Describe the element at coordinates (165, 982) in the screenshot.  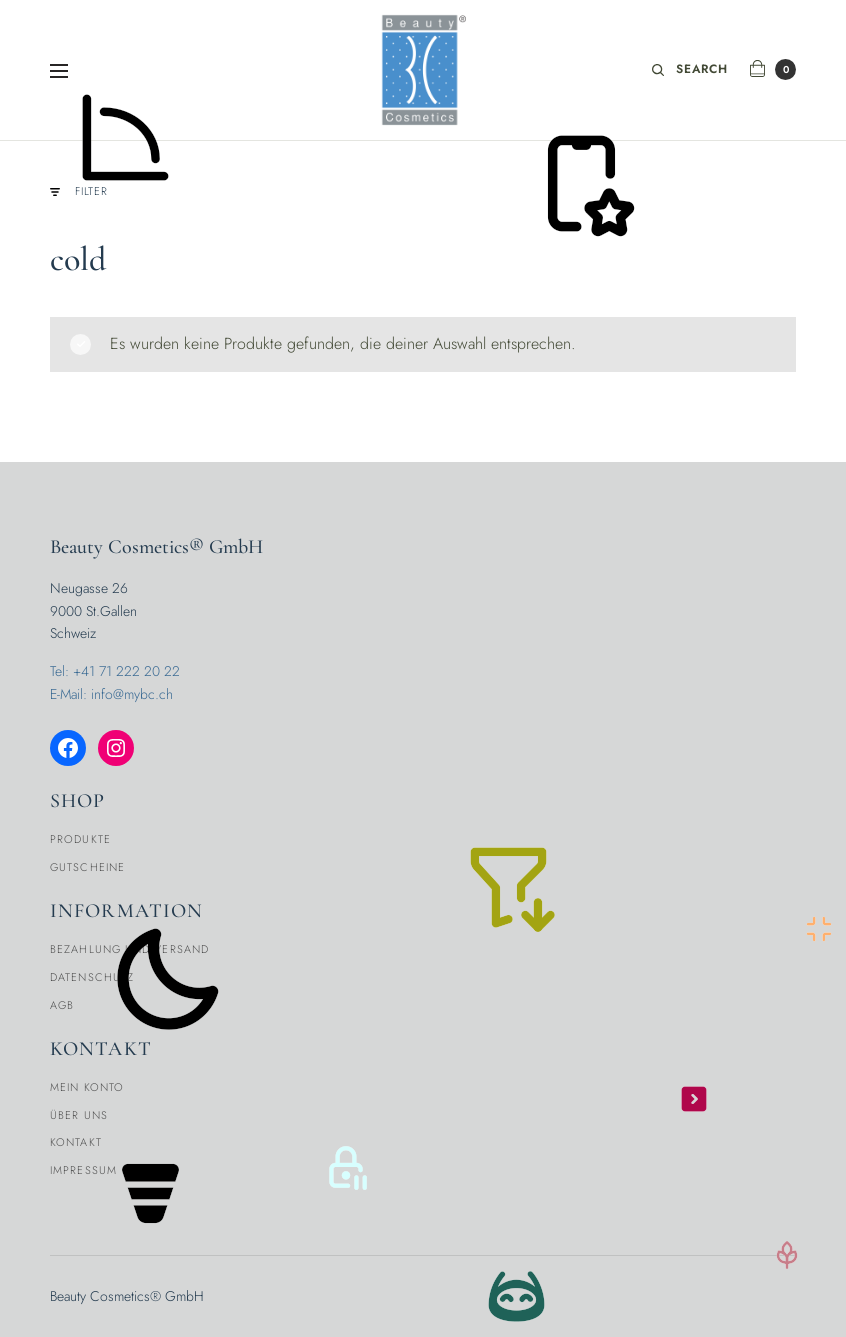
I see `toggle dark mode or night theme` at that location.